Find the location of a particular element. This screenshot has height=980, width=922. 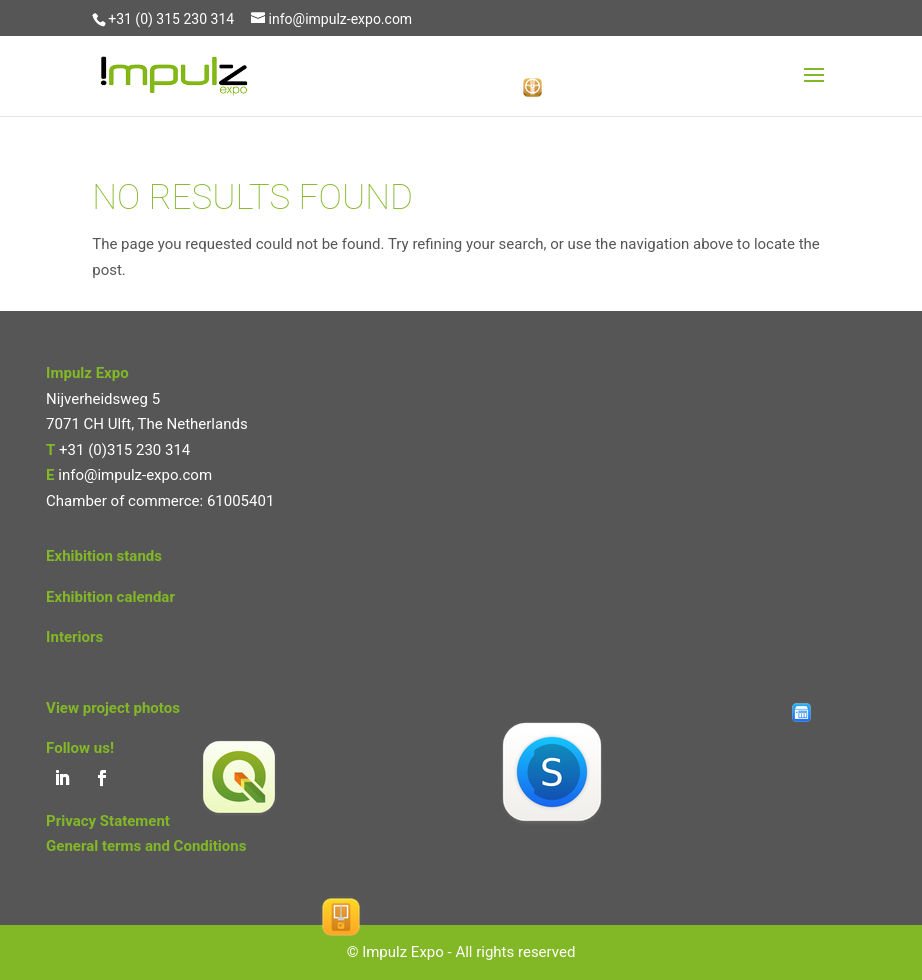

open boxflat racing wheel configuration app is located at coordinates (532, 87).